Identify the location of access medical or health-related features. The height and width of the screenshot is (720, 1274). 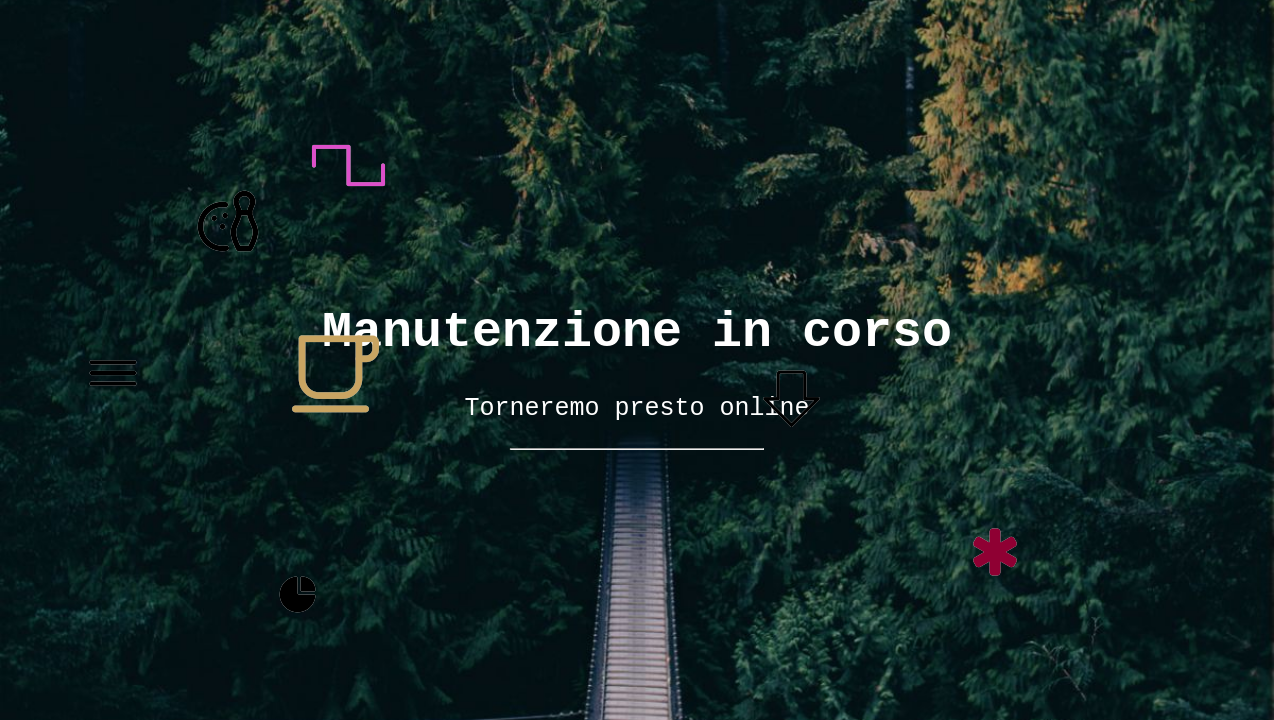
(995, 552).